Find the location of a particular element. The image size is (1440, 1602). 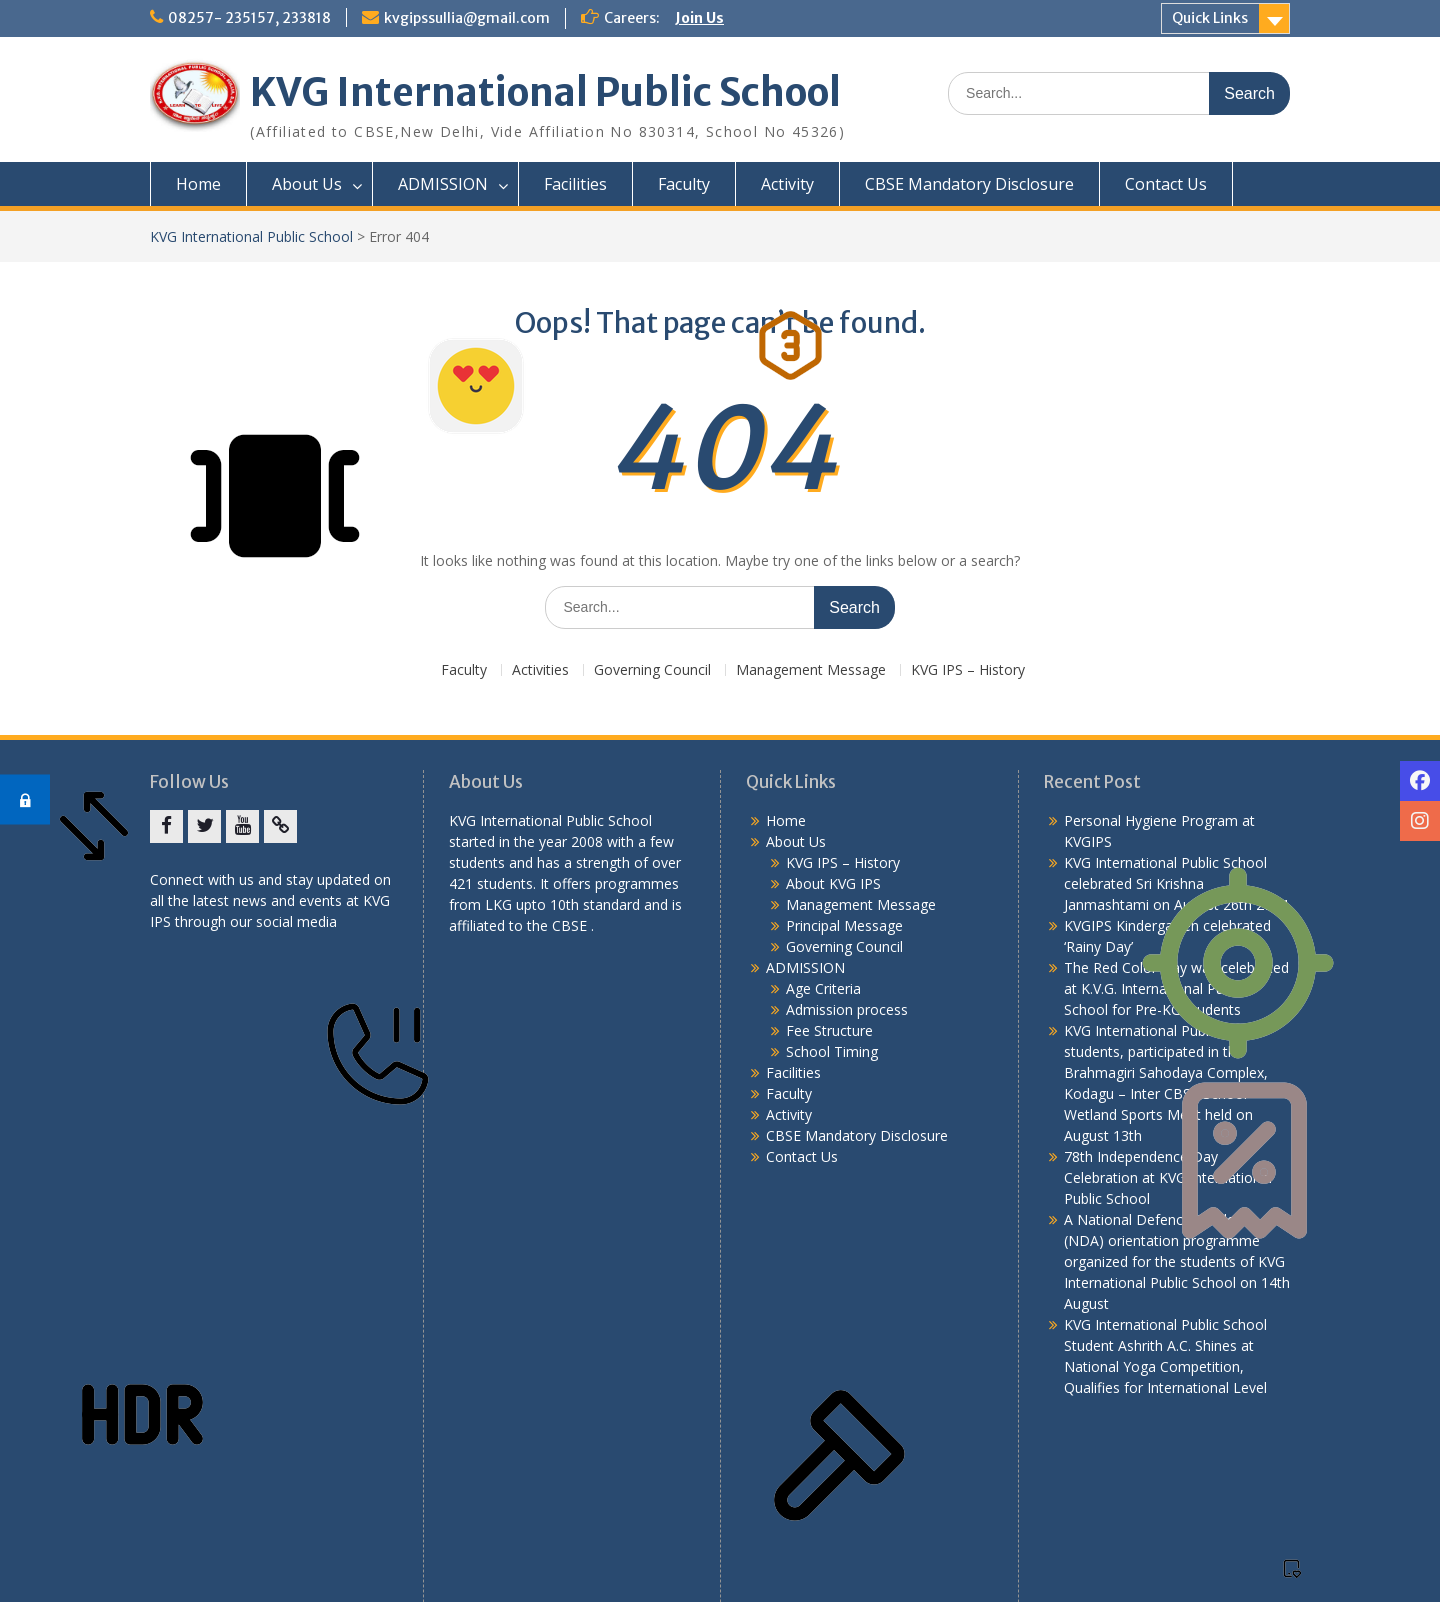

add device to favorites is located at coordinates (1291, 1568).